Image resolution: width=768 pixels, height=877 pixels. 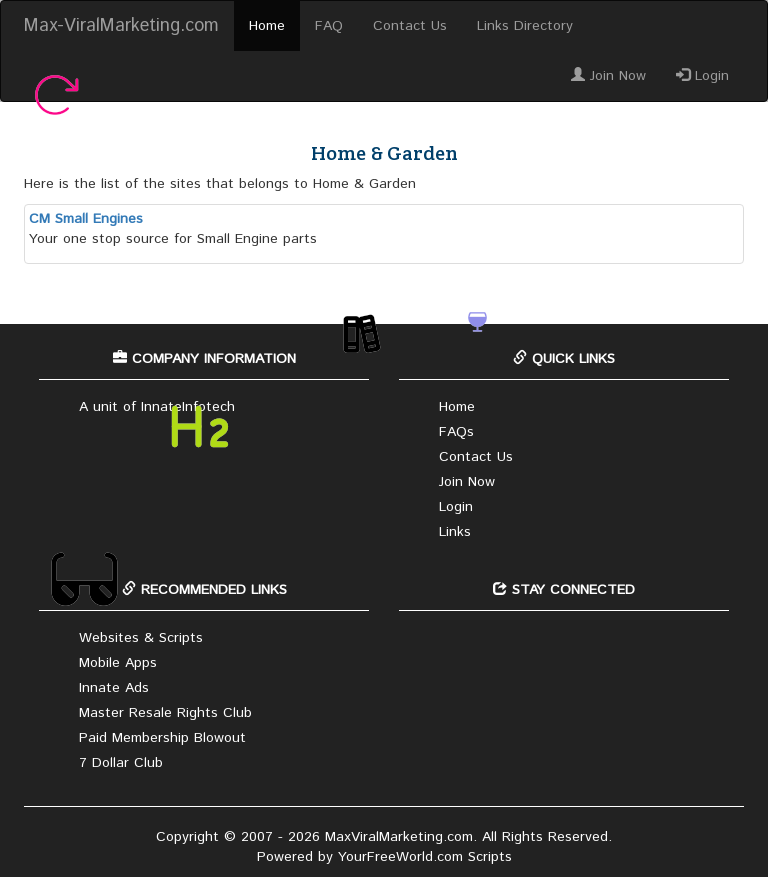 I want to click on browse wine or spirits menu, so click(x=477, y=321).